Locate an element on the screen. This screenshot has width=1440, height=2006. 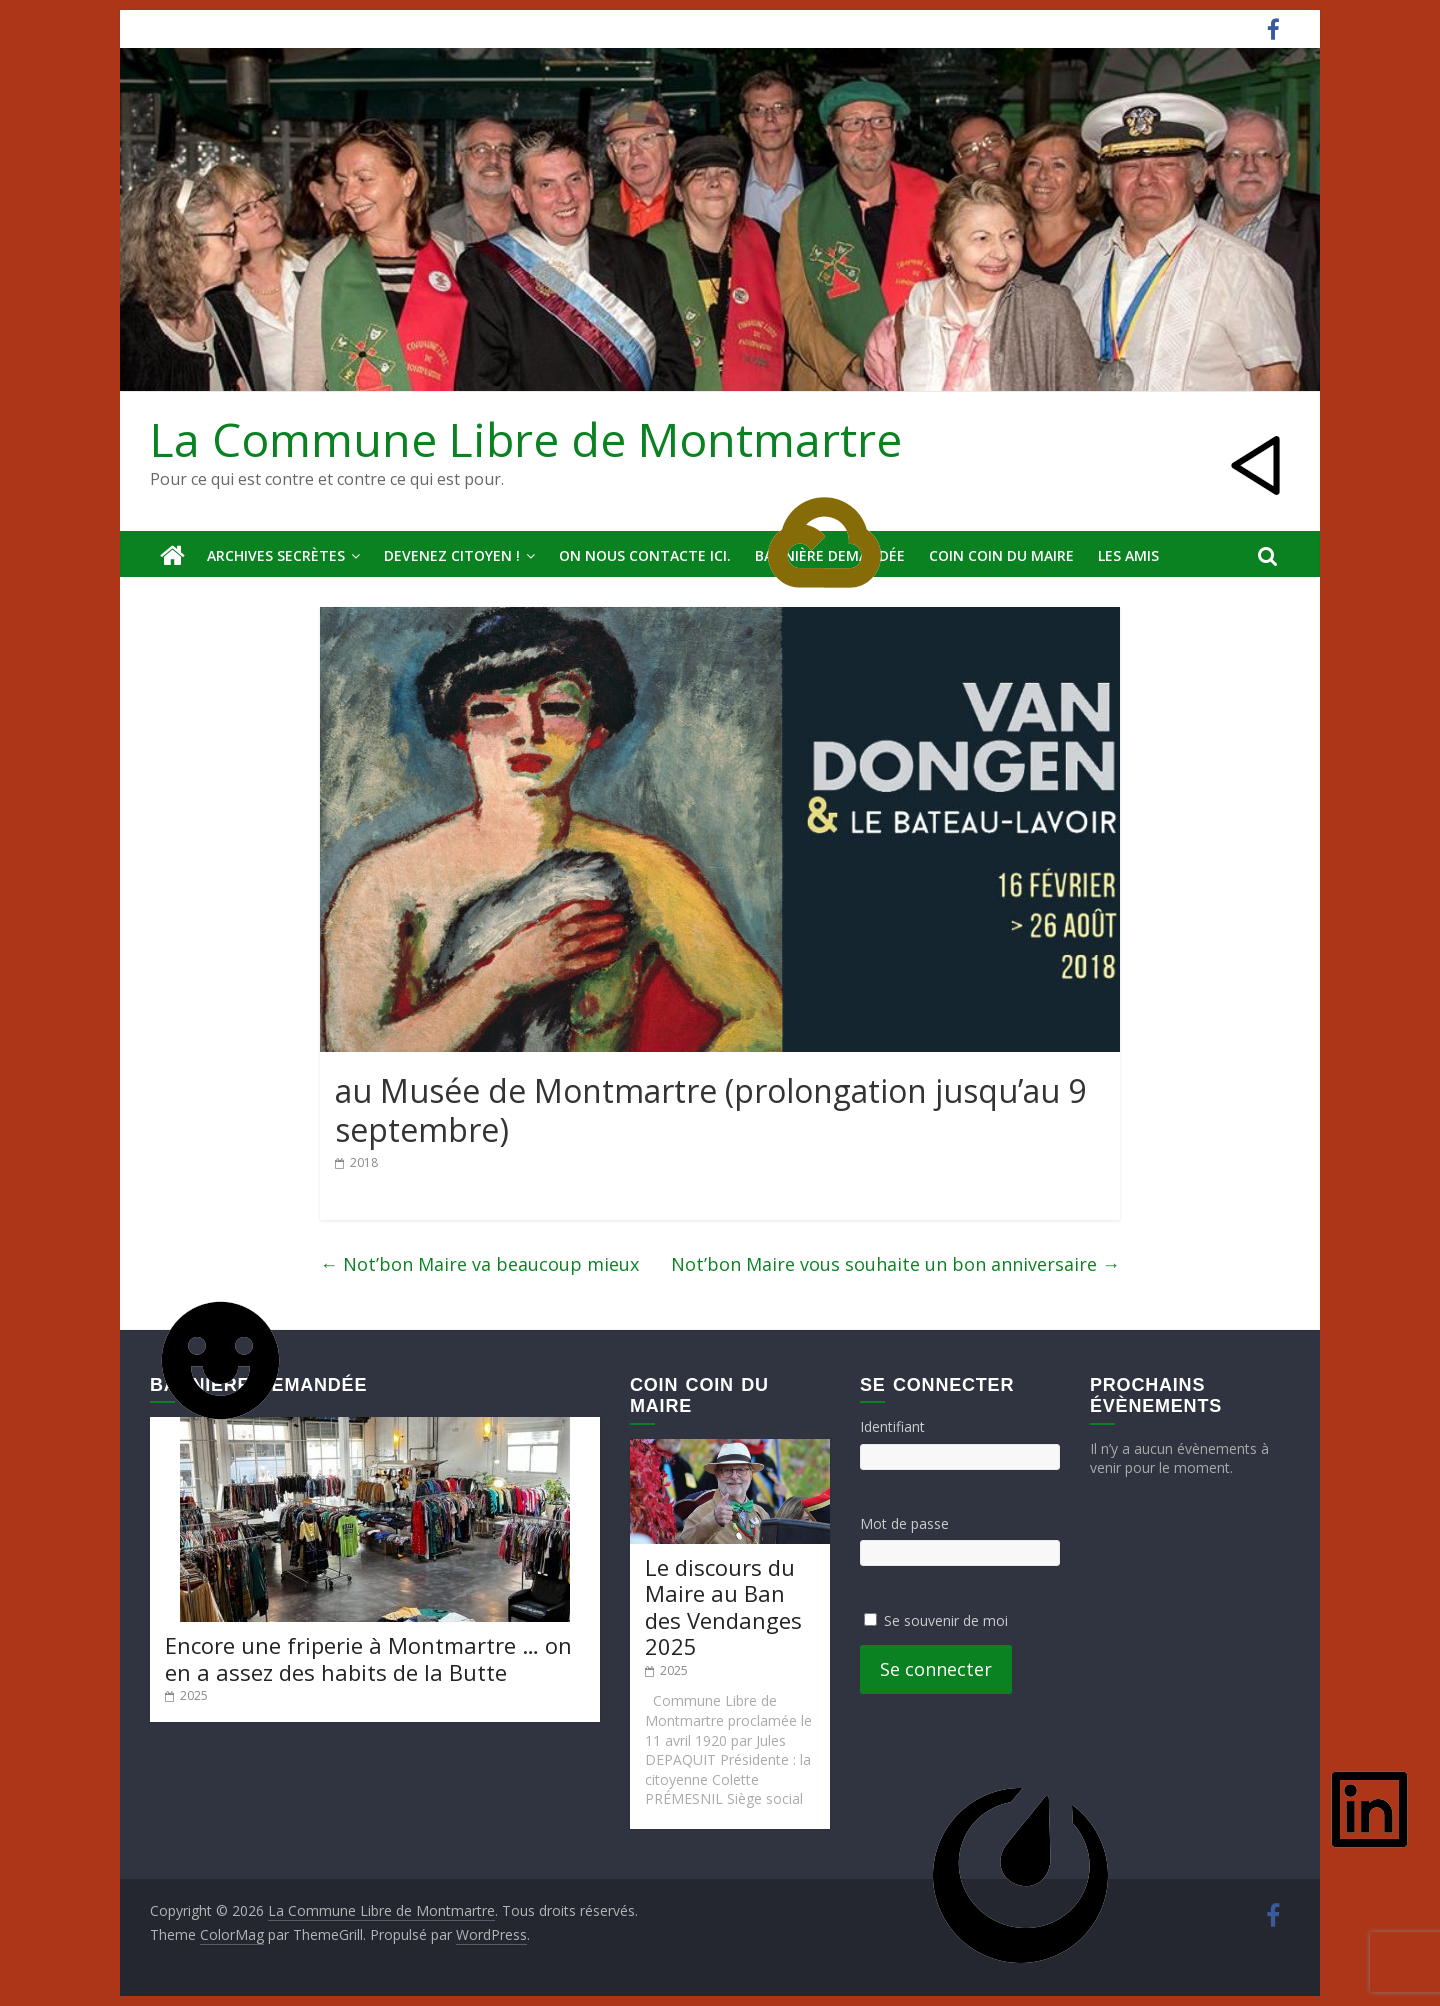
access Google Cloud services is located at coordinates (824, 542).